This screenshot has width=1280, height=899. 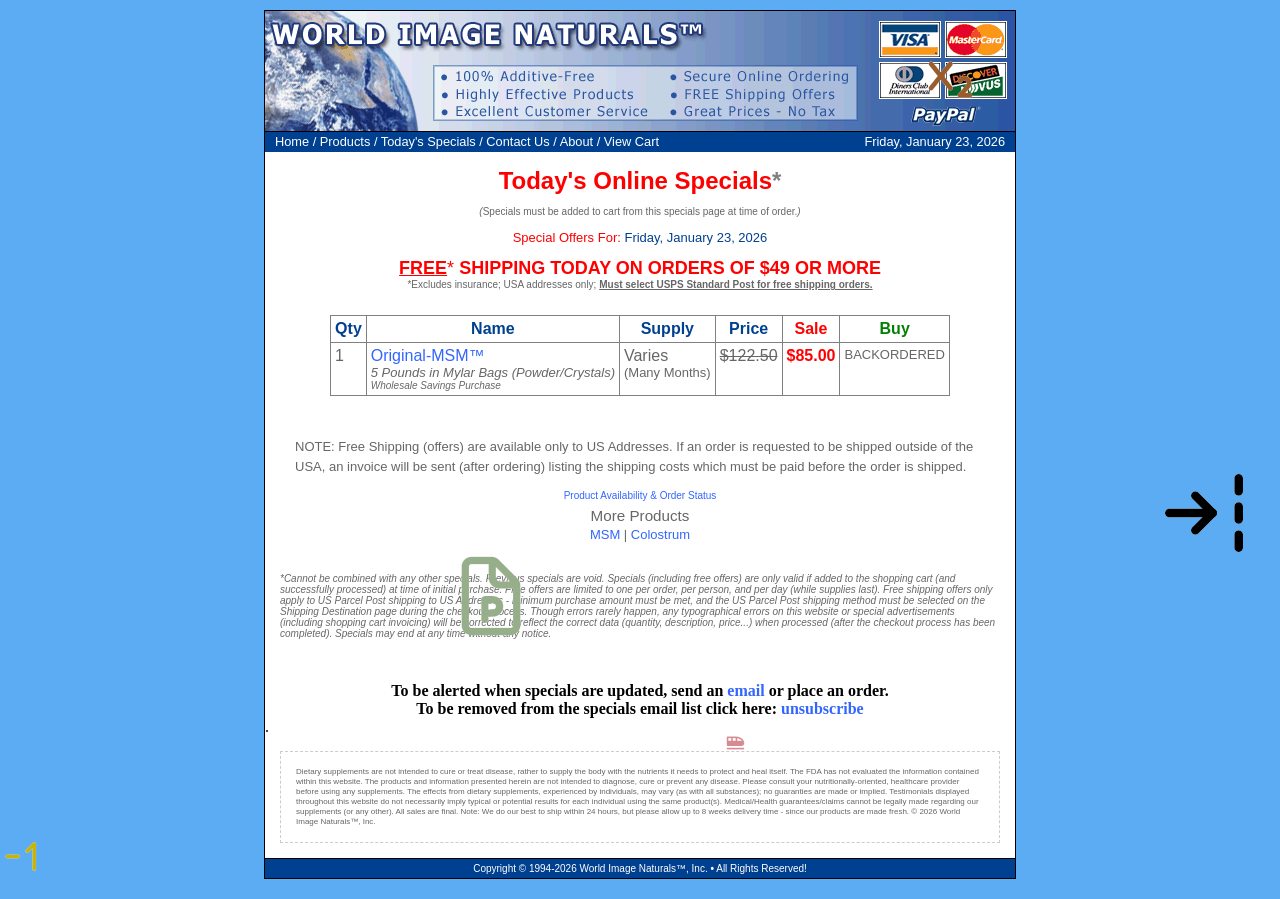 I want to click on decrease exposure by one stop, so click(x=23, y=856).